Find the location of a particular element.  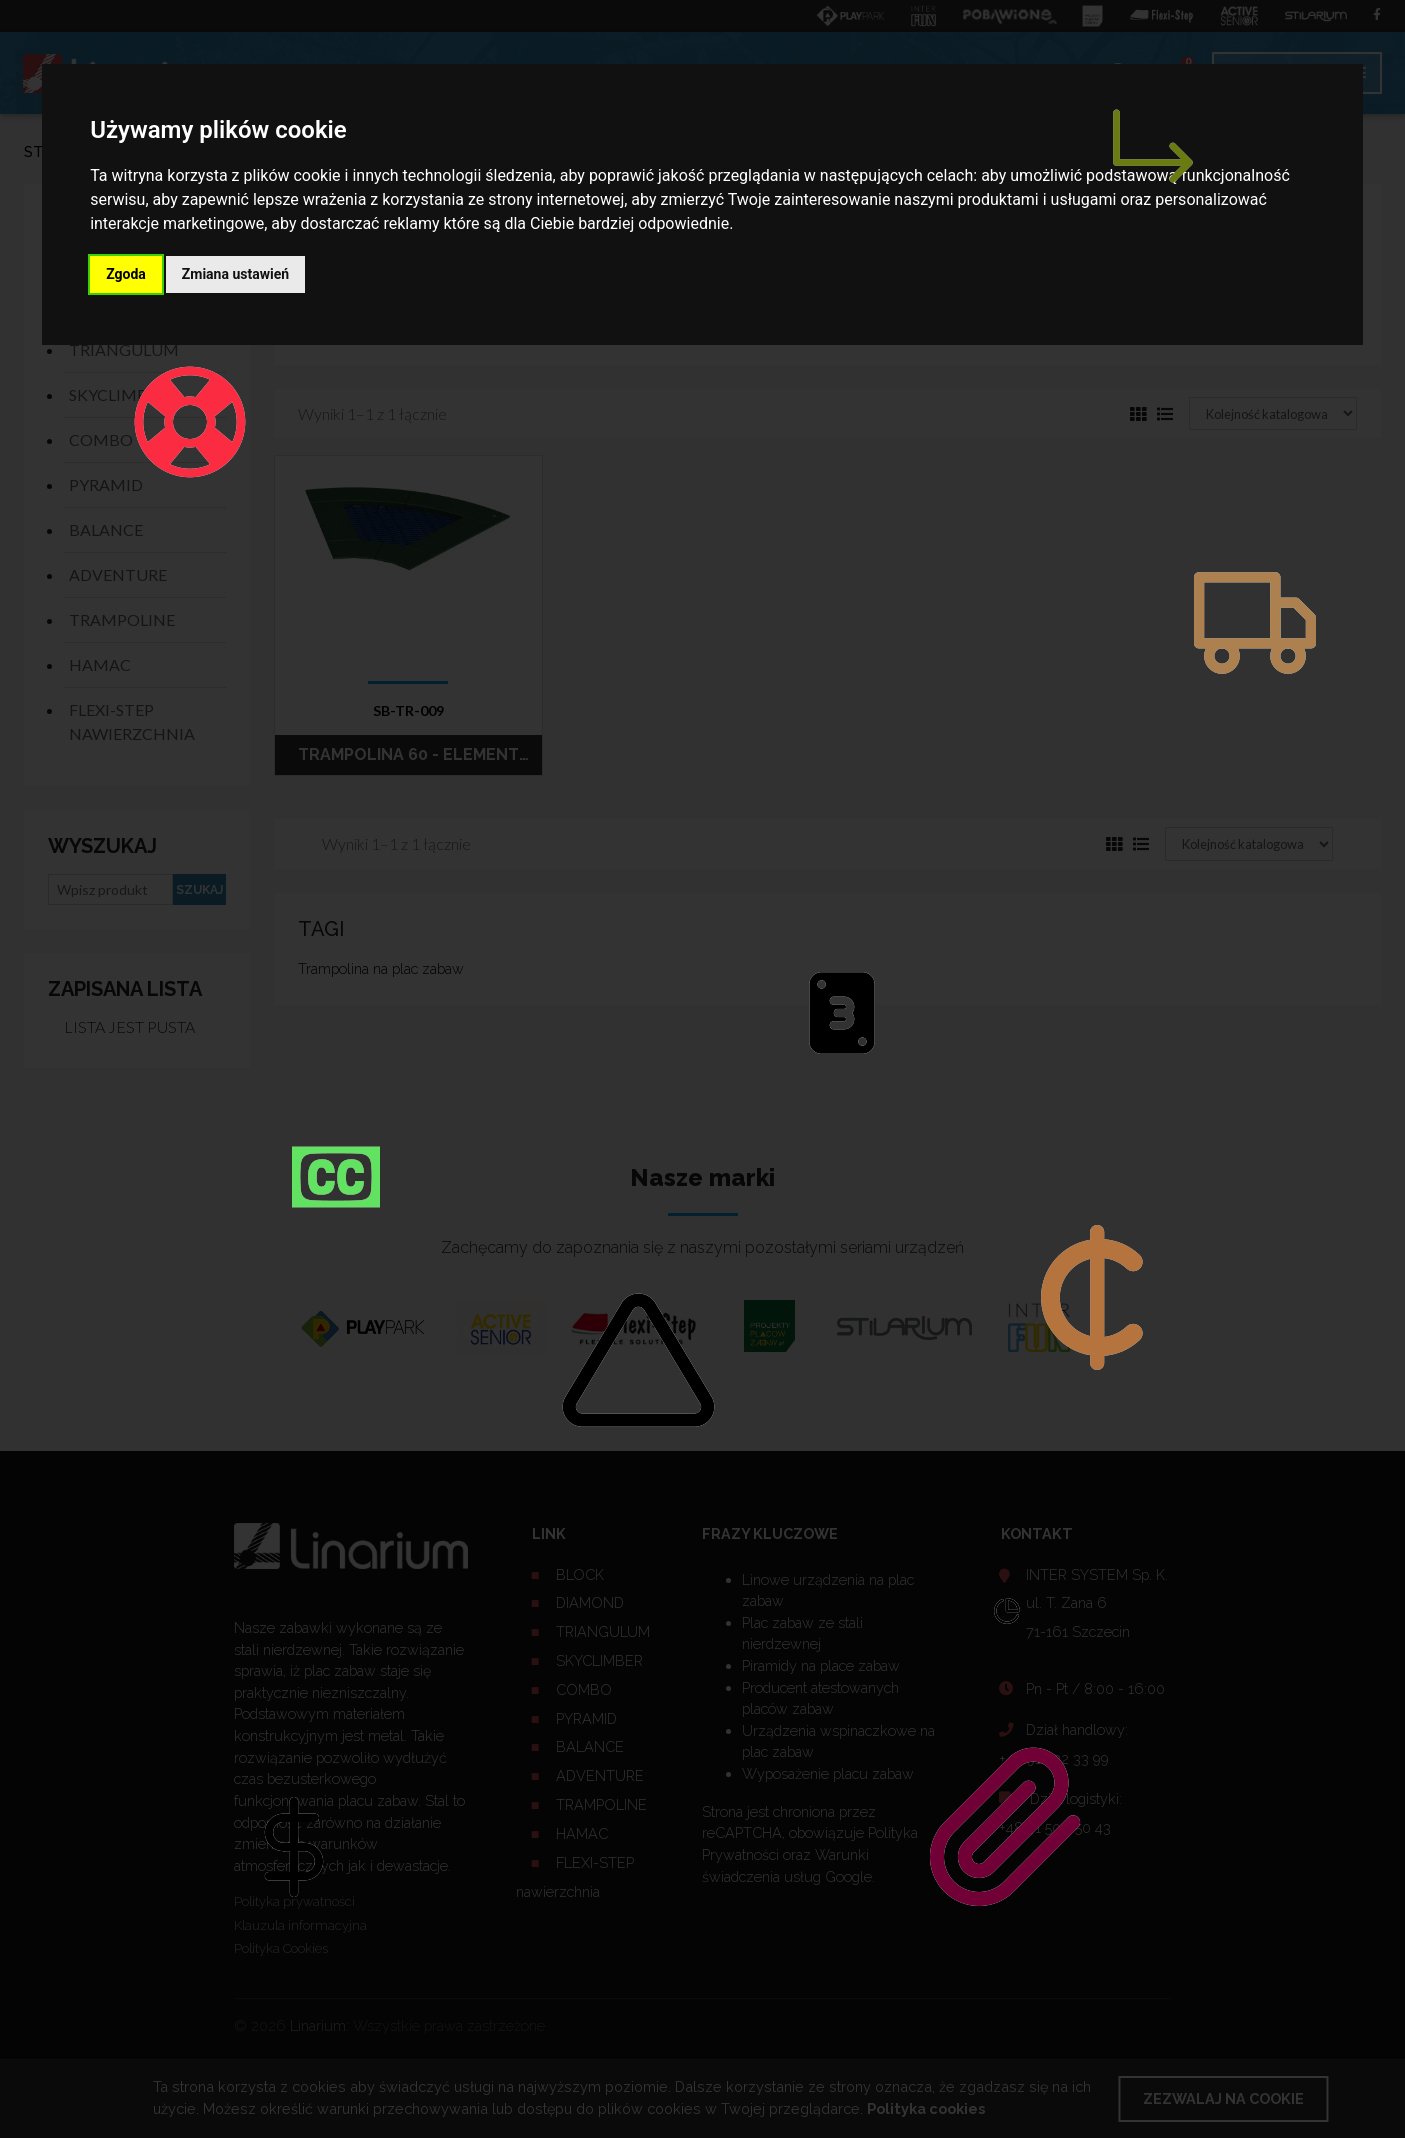

indicates a warning or caution state is located at coordinates (638, 1360).